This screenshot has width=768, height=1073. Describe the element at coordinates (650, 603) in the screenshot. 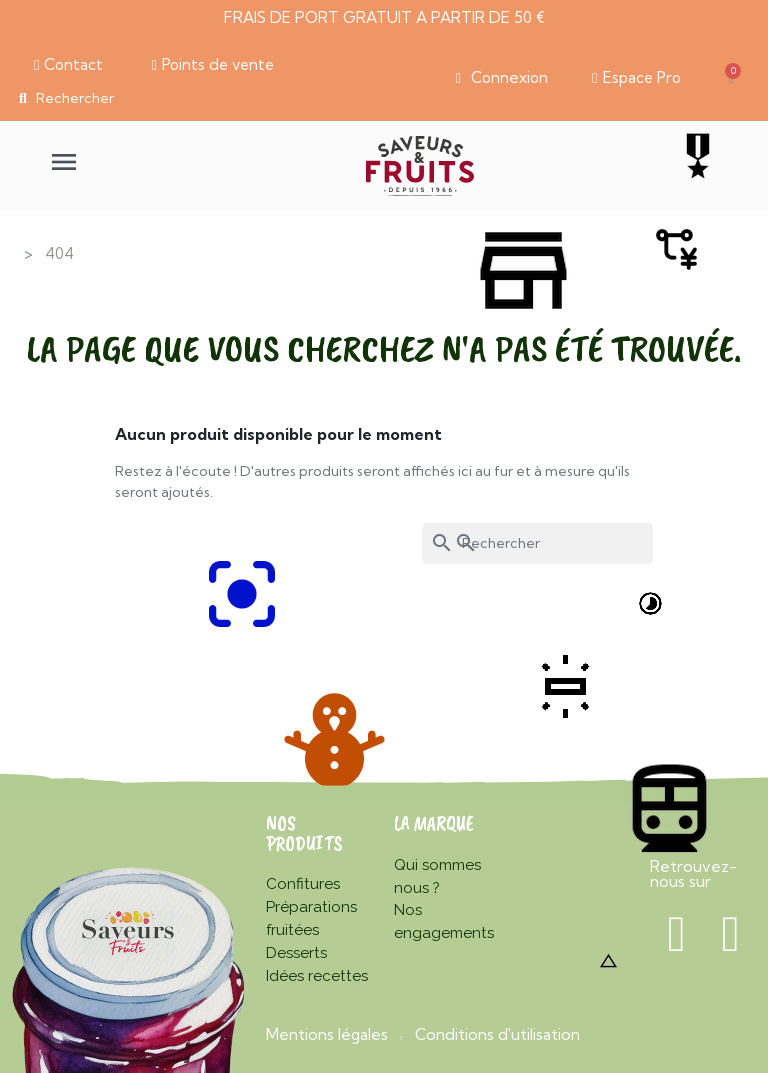

I see `enable timelapse recording mode` at that location.